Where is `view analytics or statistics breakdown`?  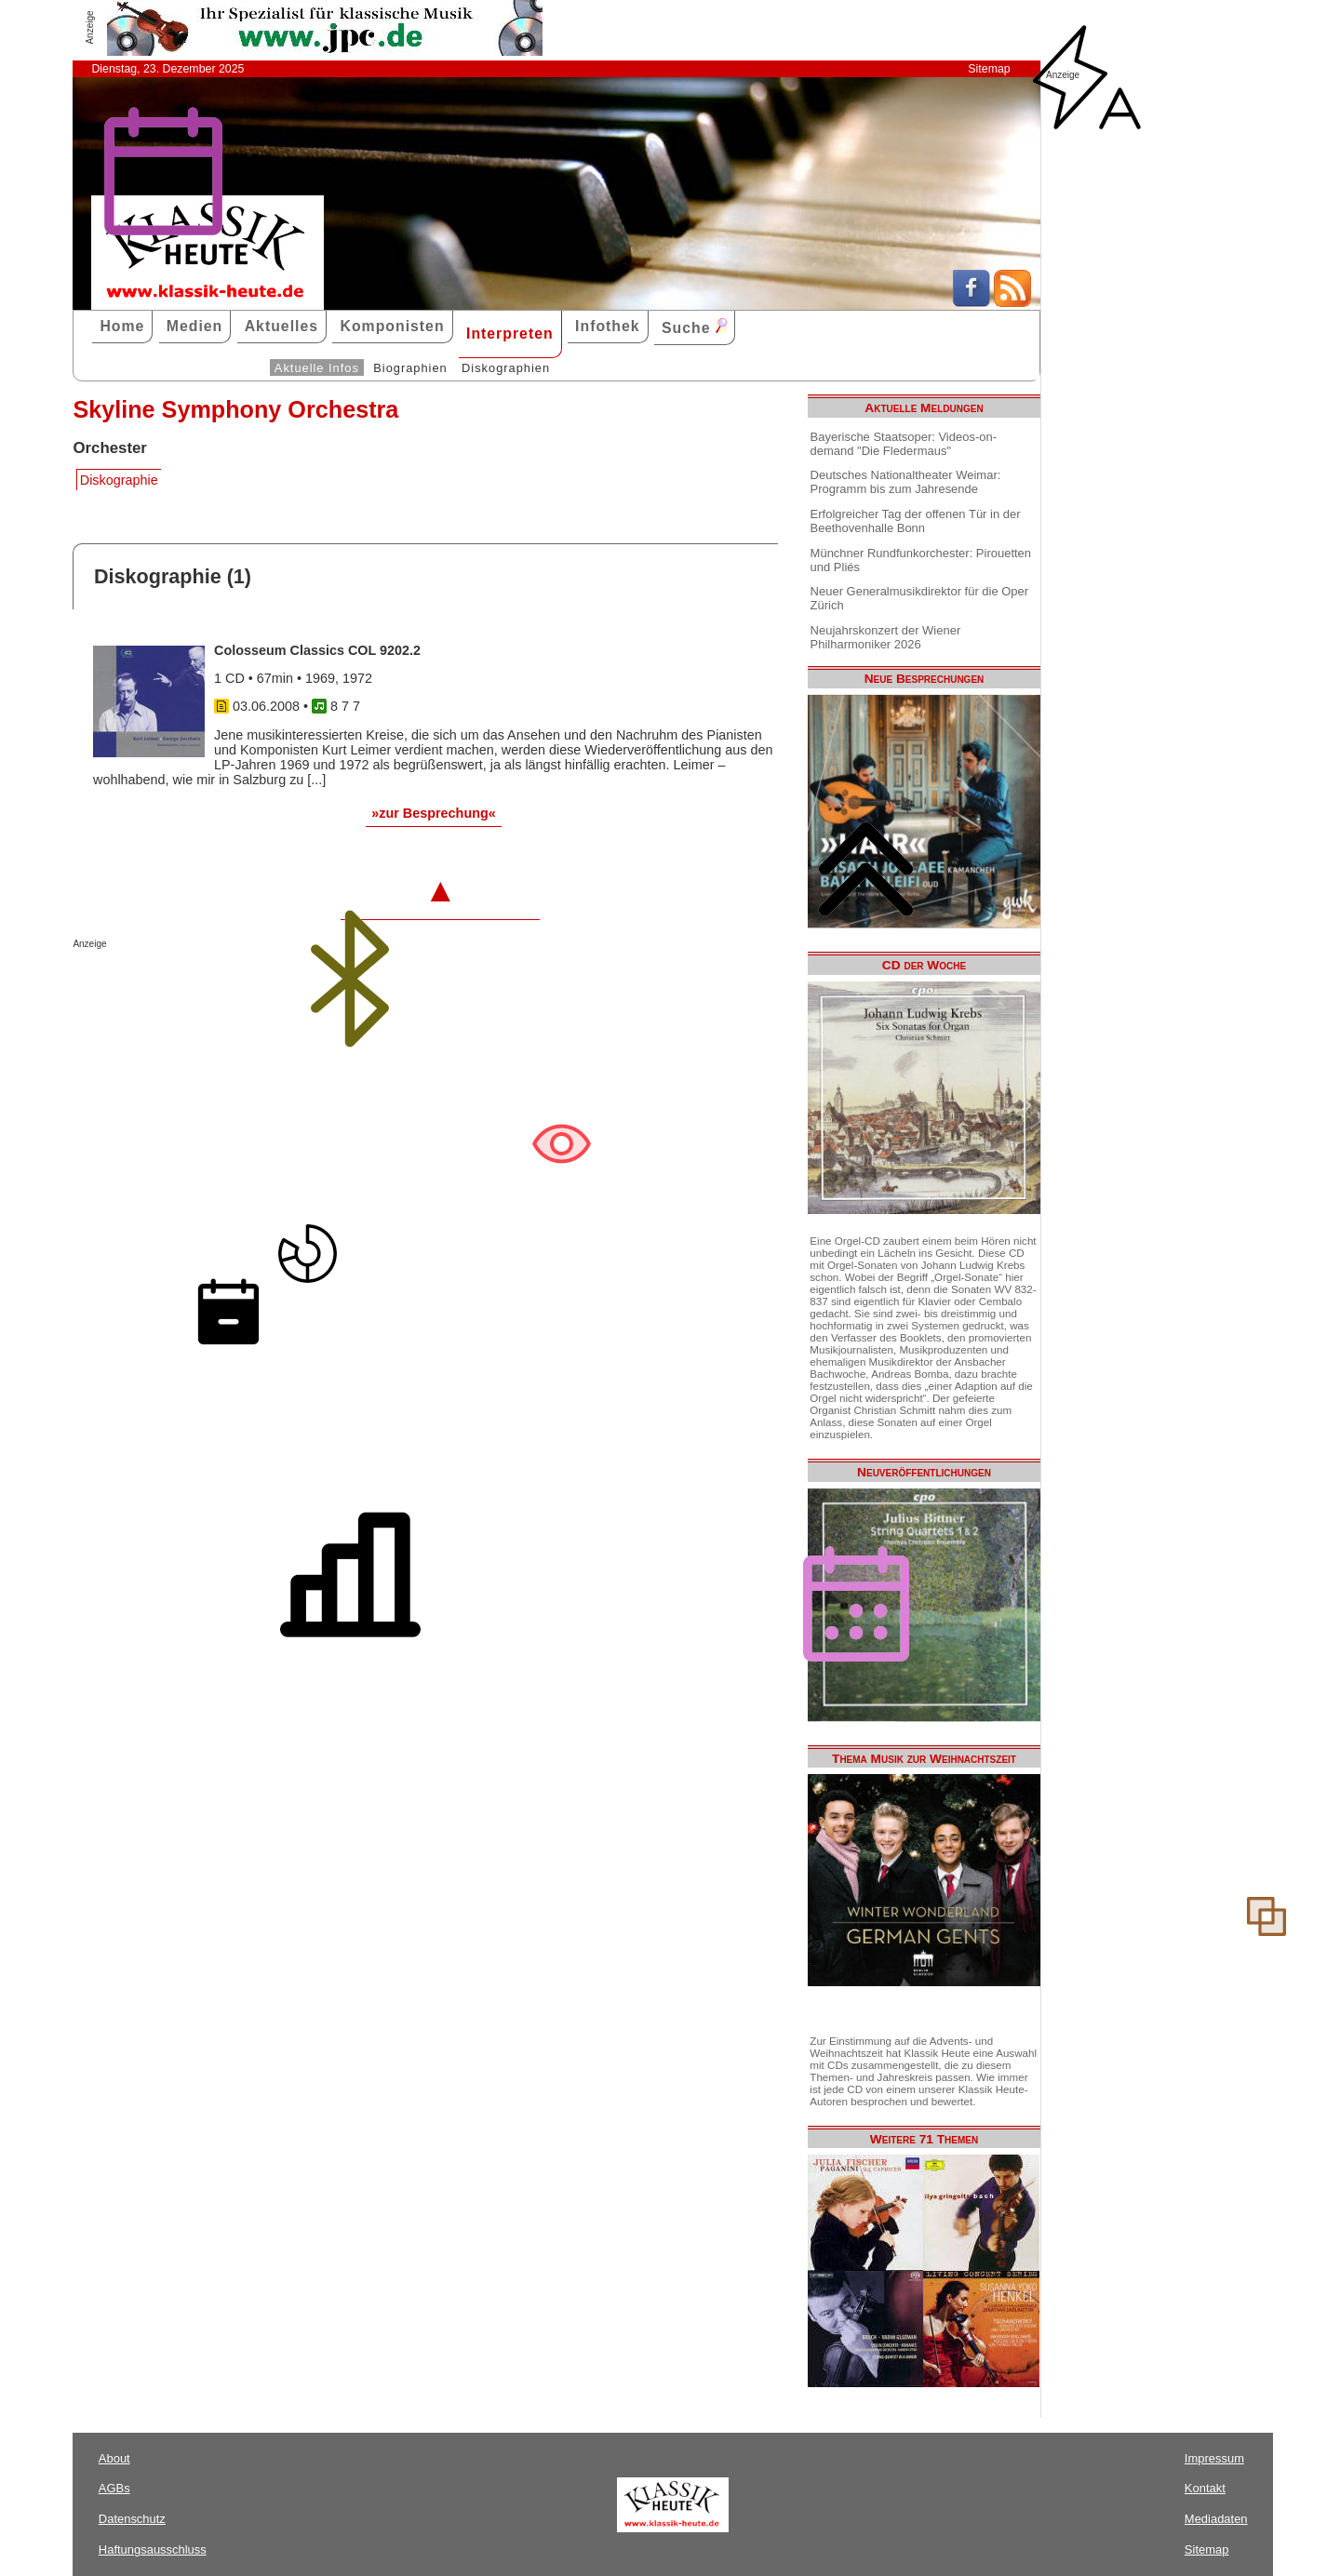 view analytics or statistics breakdown is located at coordinates (307, 1253).